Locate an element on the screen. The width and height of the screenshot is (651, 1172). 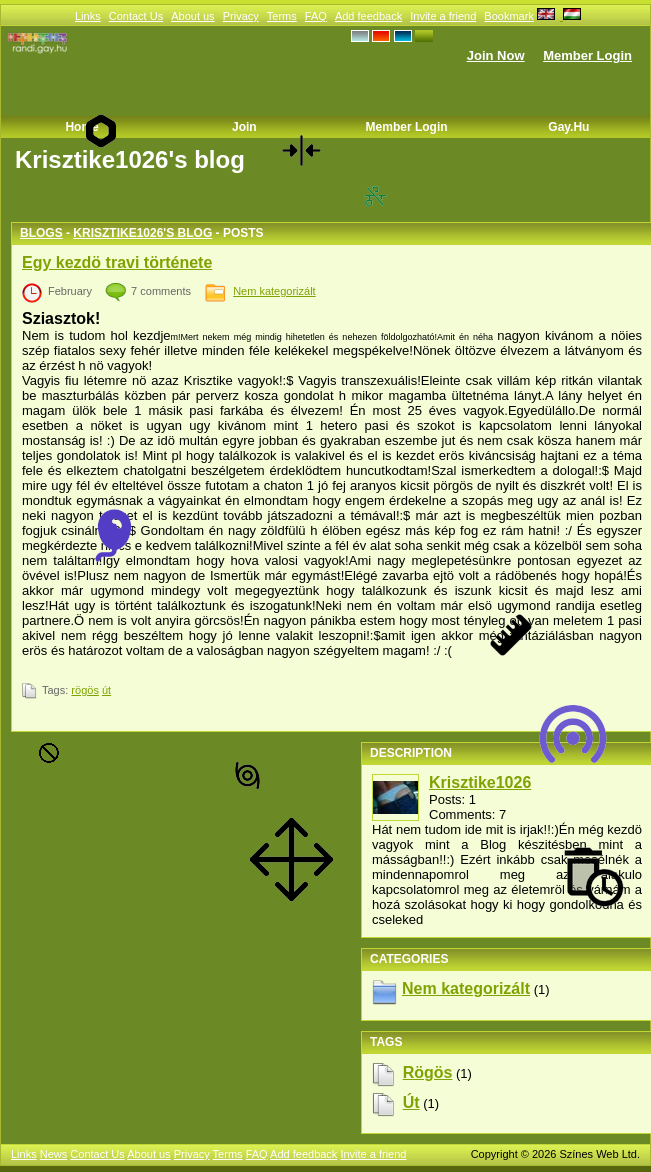
enable auto-delete for temporary files is located at coordinates (594, 877).